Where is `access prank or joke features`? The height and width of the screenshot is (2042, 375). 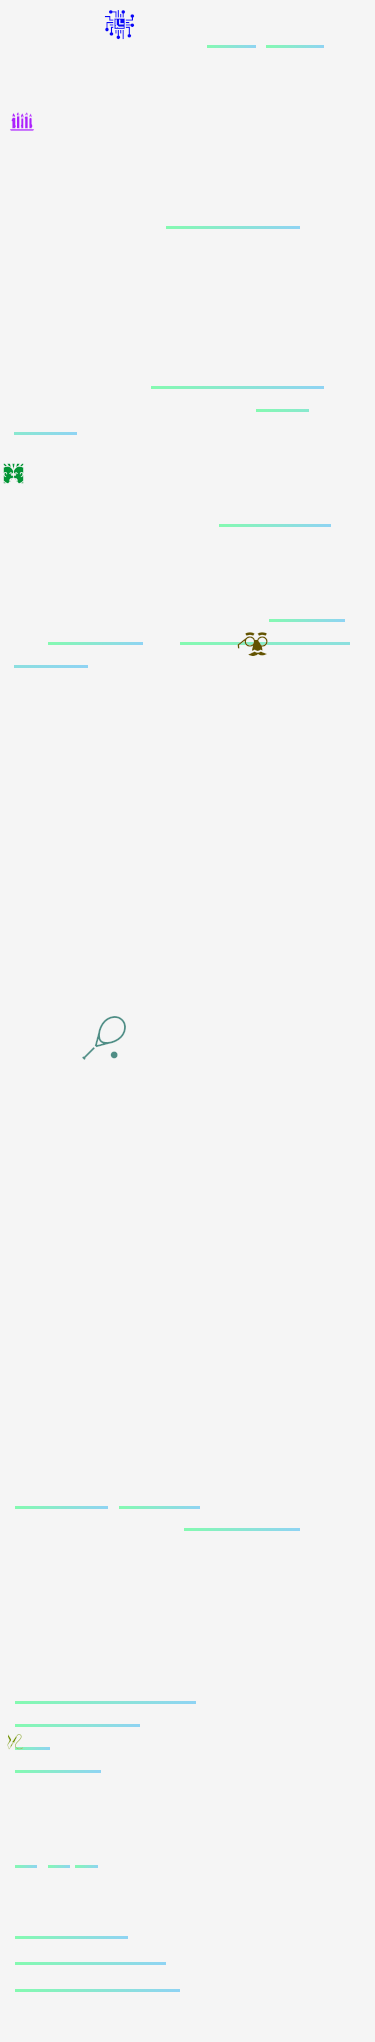 access prank or joke features is located at coordinates (252, 643).